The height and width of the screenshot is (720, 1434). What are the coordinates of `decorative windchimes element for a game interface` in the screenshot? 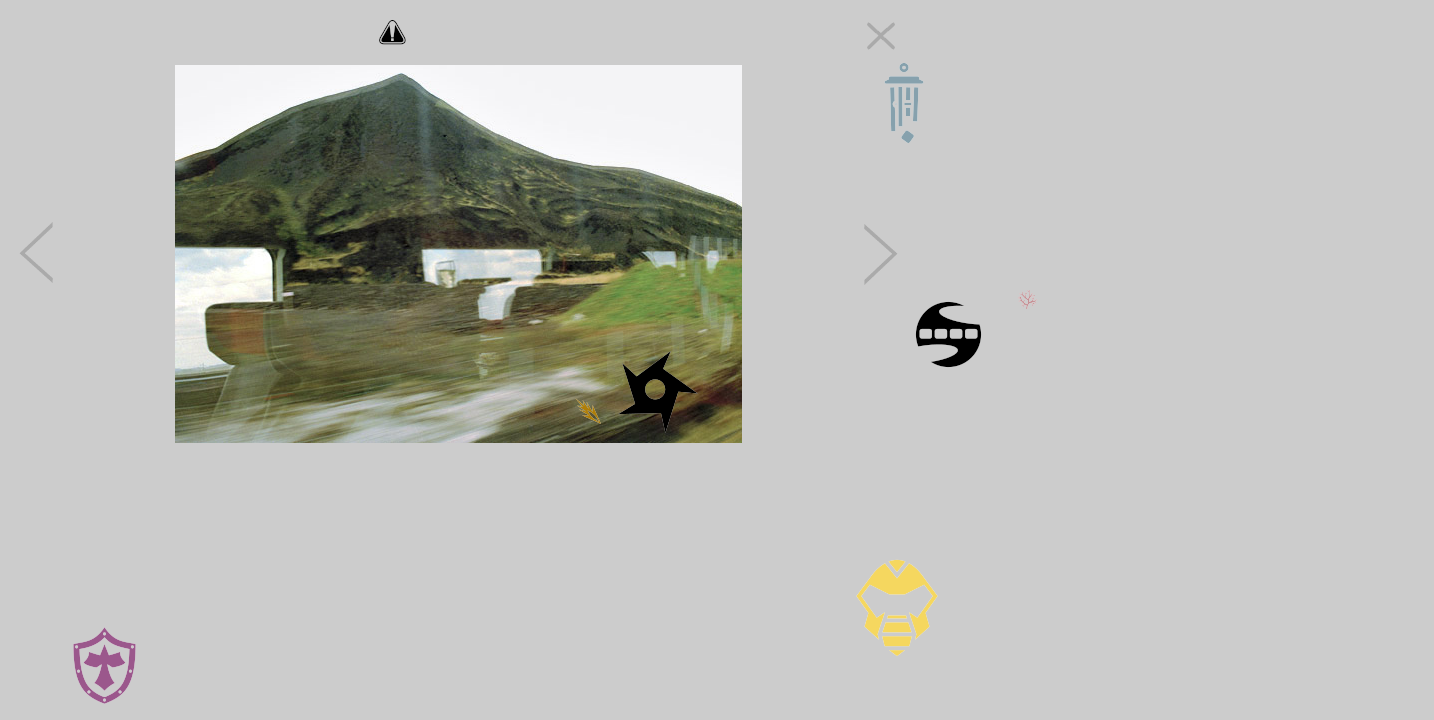 It's located at (904, 103).